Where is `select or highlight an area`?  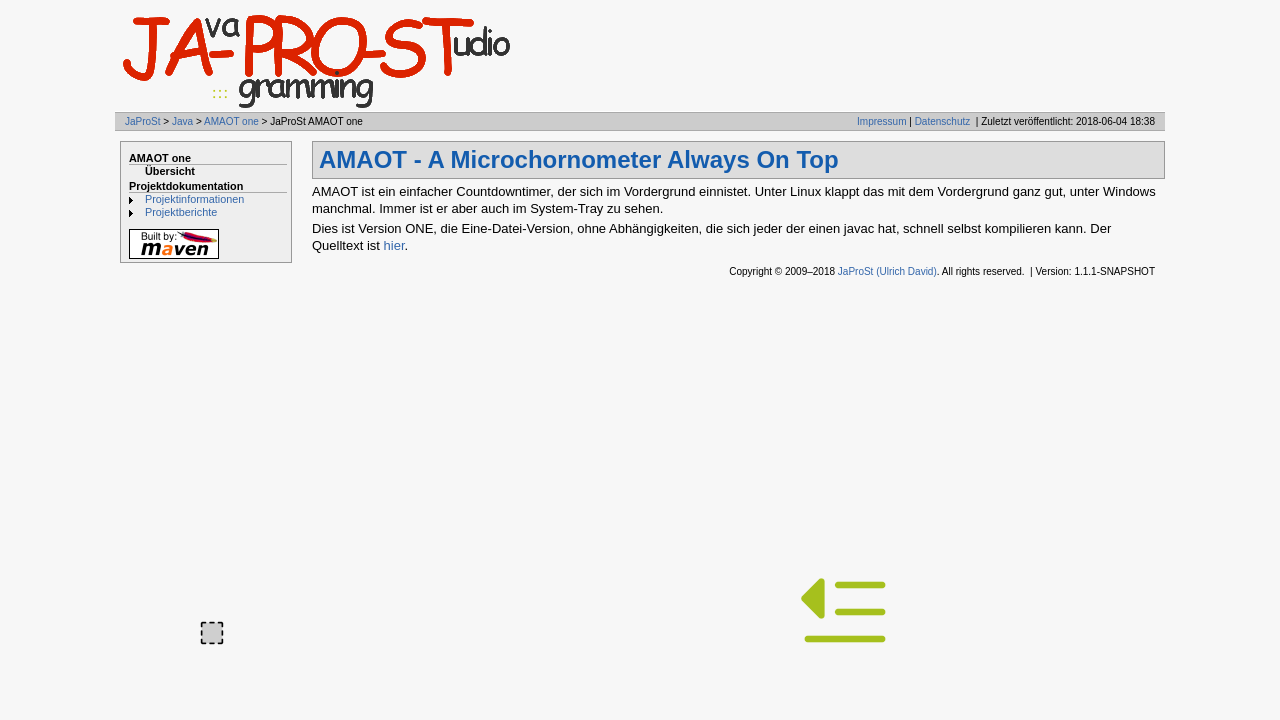
select or highlight an area is located at coordinates (212, 633).